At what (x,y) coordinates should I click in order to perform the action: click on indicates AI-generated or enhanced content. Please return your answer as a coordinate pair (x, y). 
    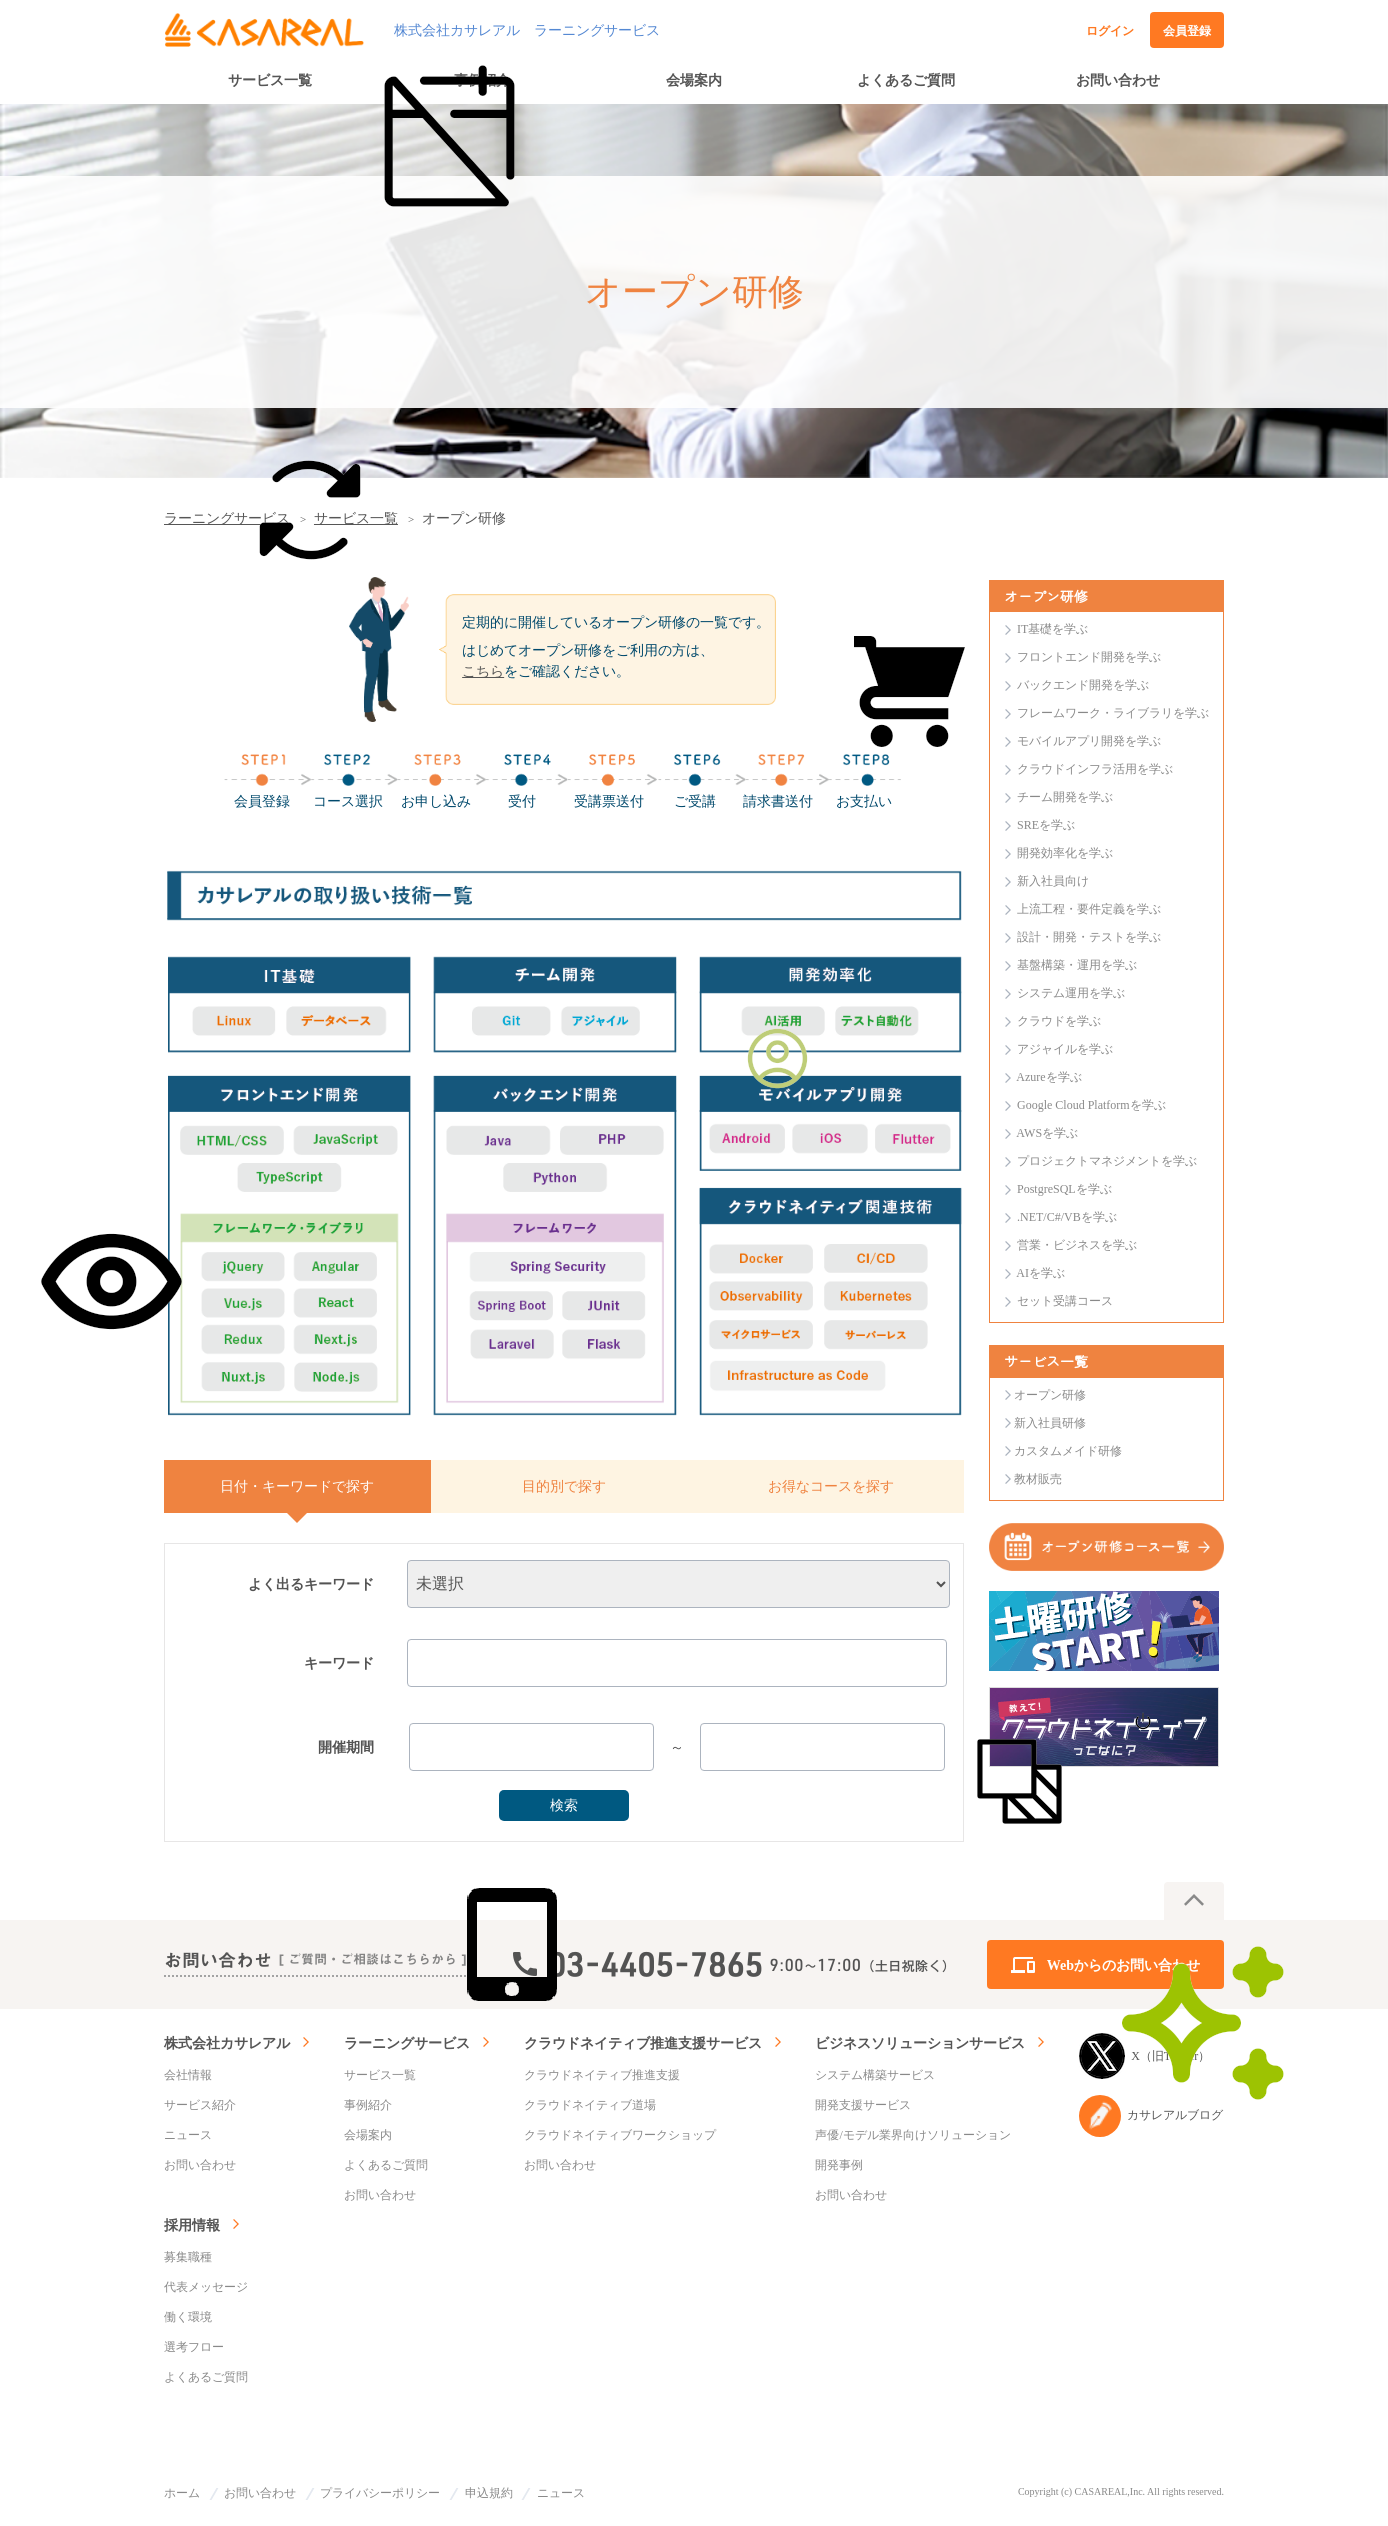
    Looking at the image, I should click on (1207, 2023).